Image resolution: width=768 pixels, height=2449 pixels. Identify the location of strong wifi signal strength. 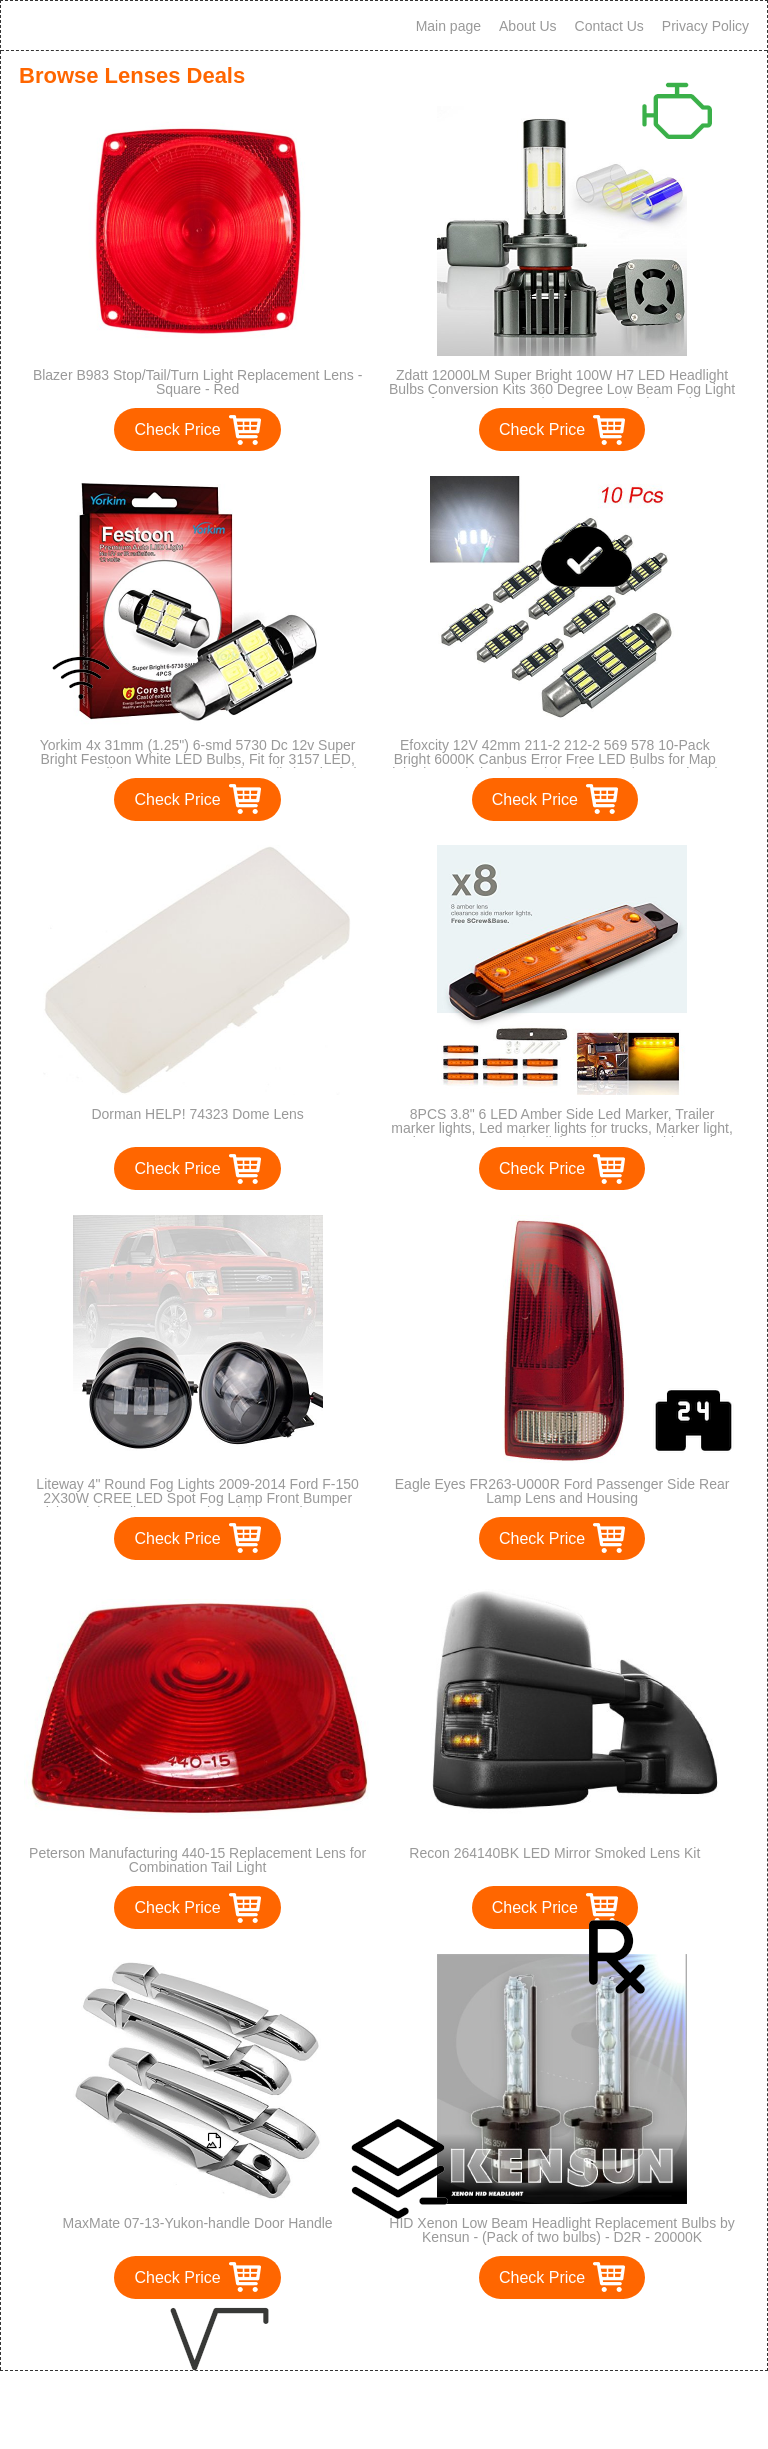
(81, 677).